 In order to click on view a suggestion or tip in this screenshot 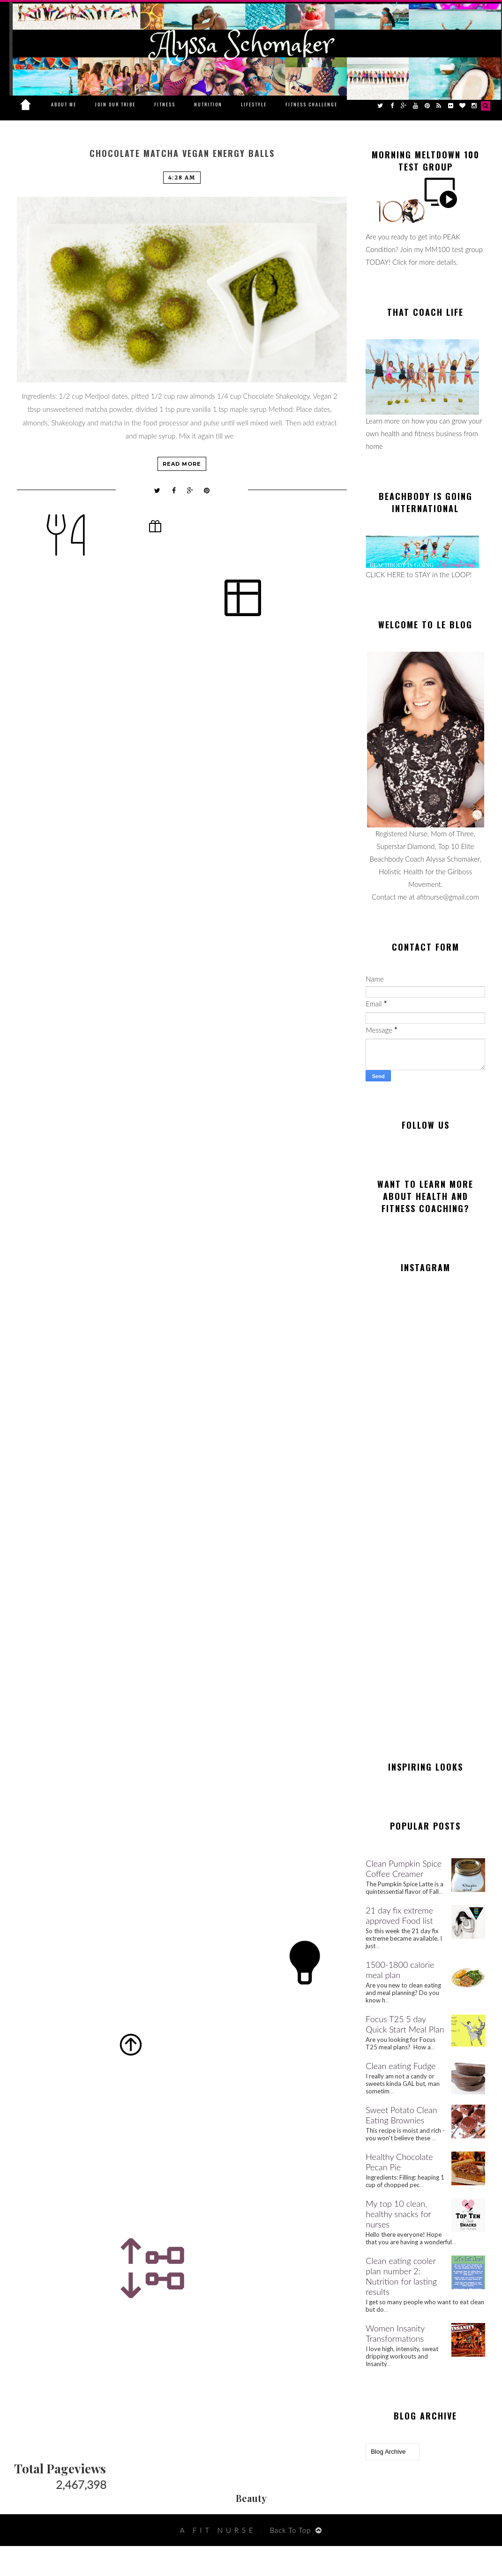, I will do `click(303, 1964)`.